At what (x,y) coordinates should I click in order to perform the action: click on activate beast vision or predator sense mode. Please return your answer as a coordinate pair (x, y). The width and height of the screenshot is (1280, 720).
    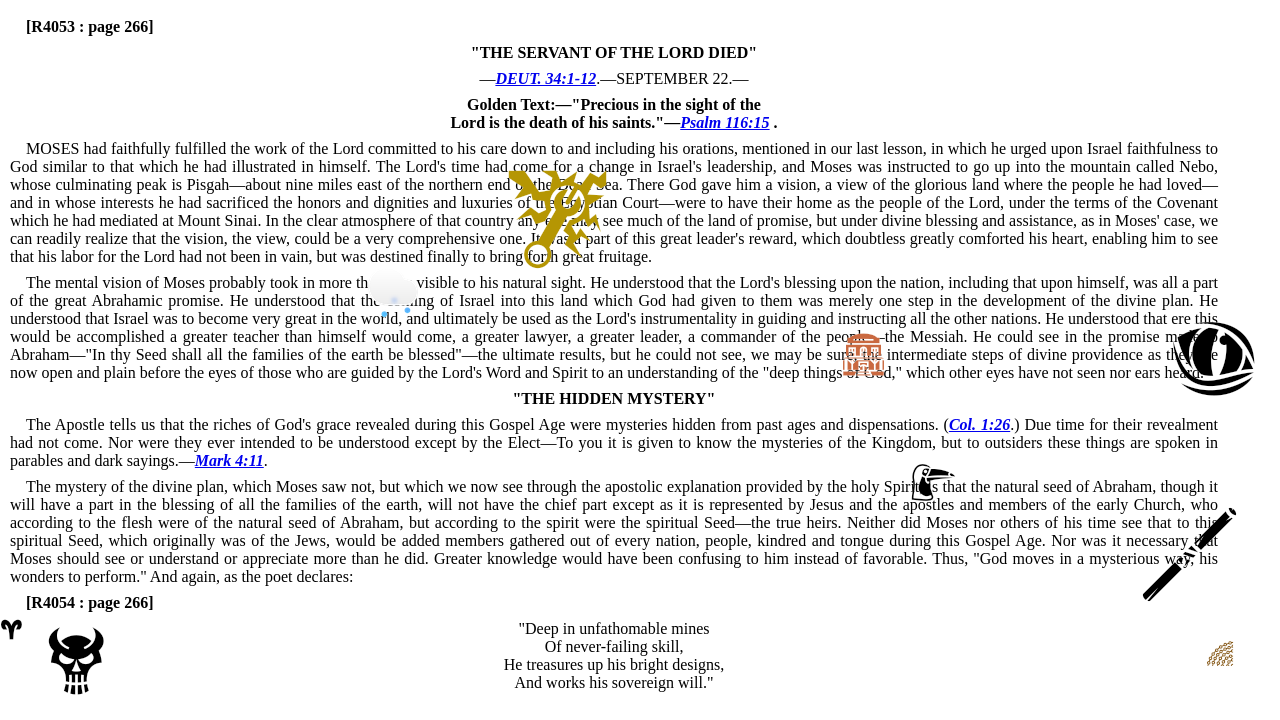
    Looking at the image, I should click on (1213, 357).